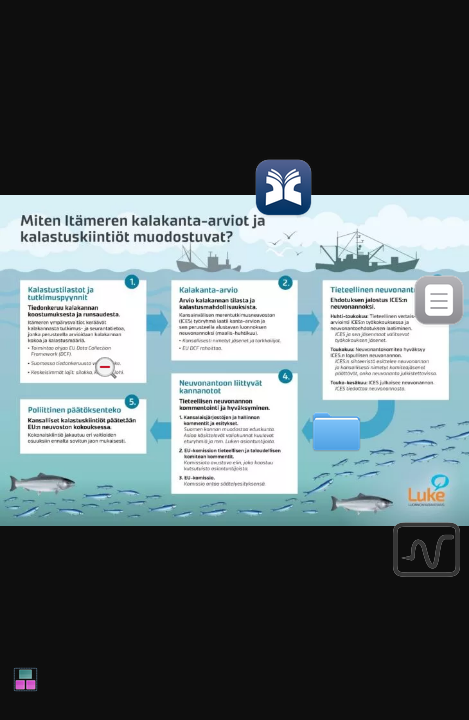 The image size is (469, 720). I want to click on open folder to view files, so click(336, 431).